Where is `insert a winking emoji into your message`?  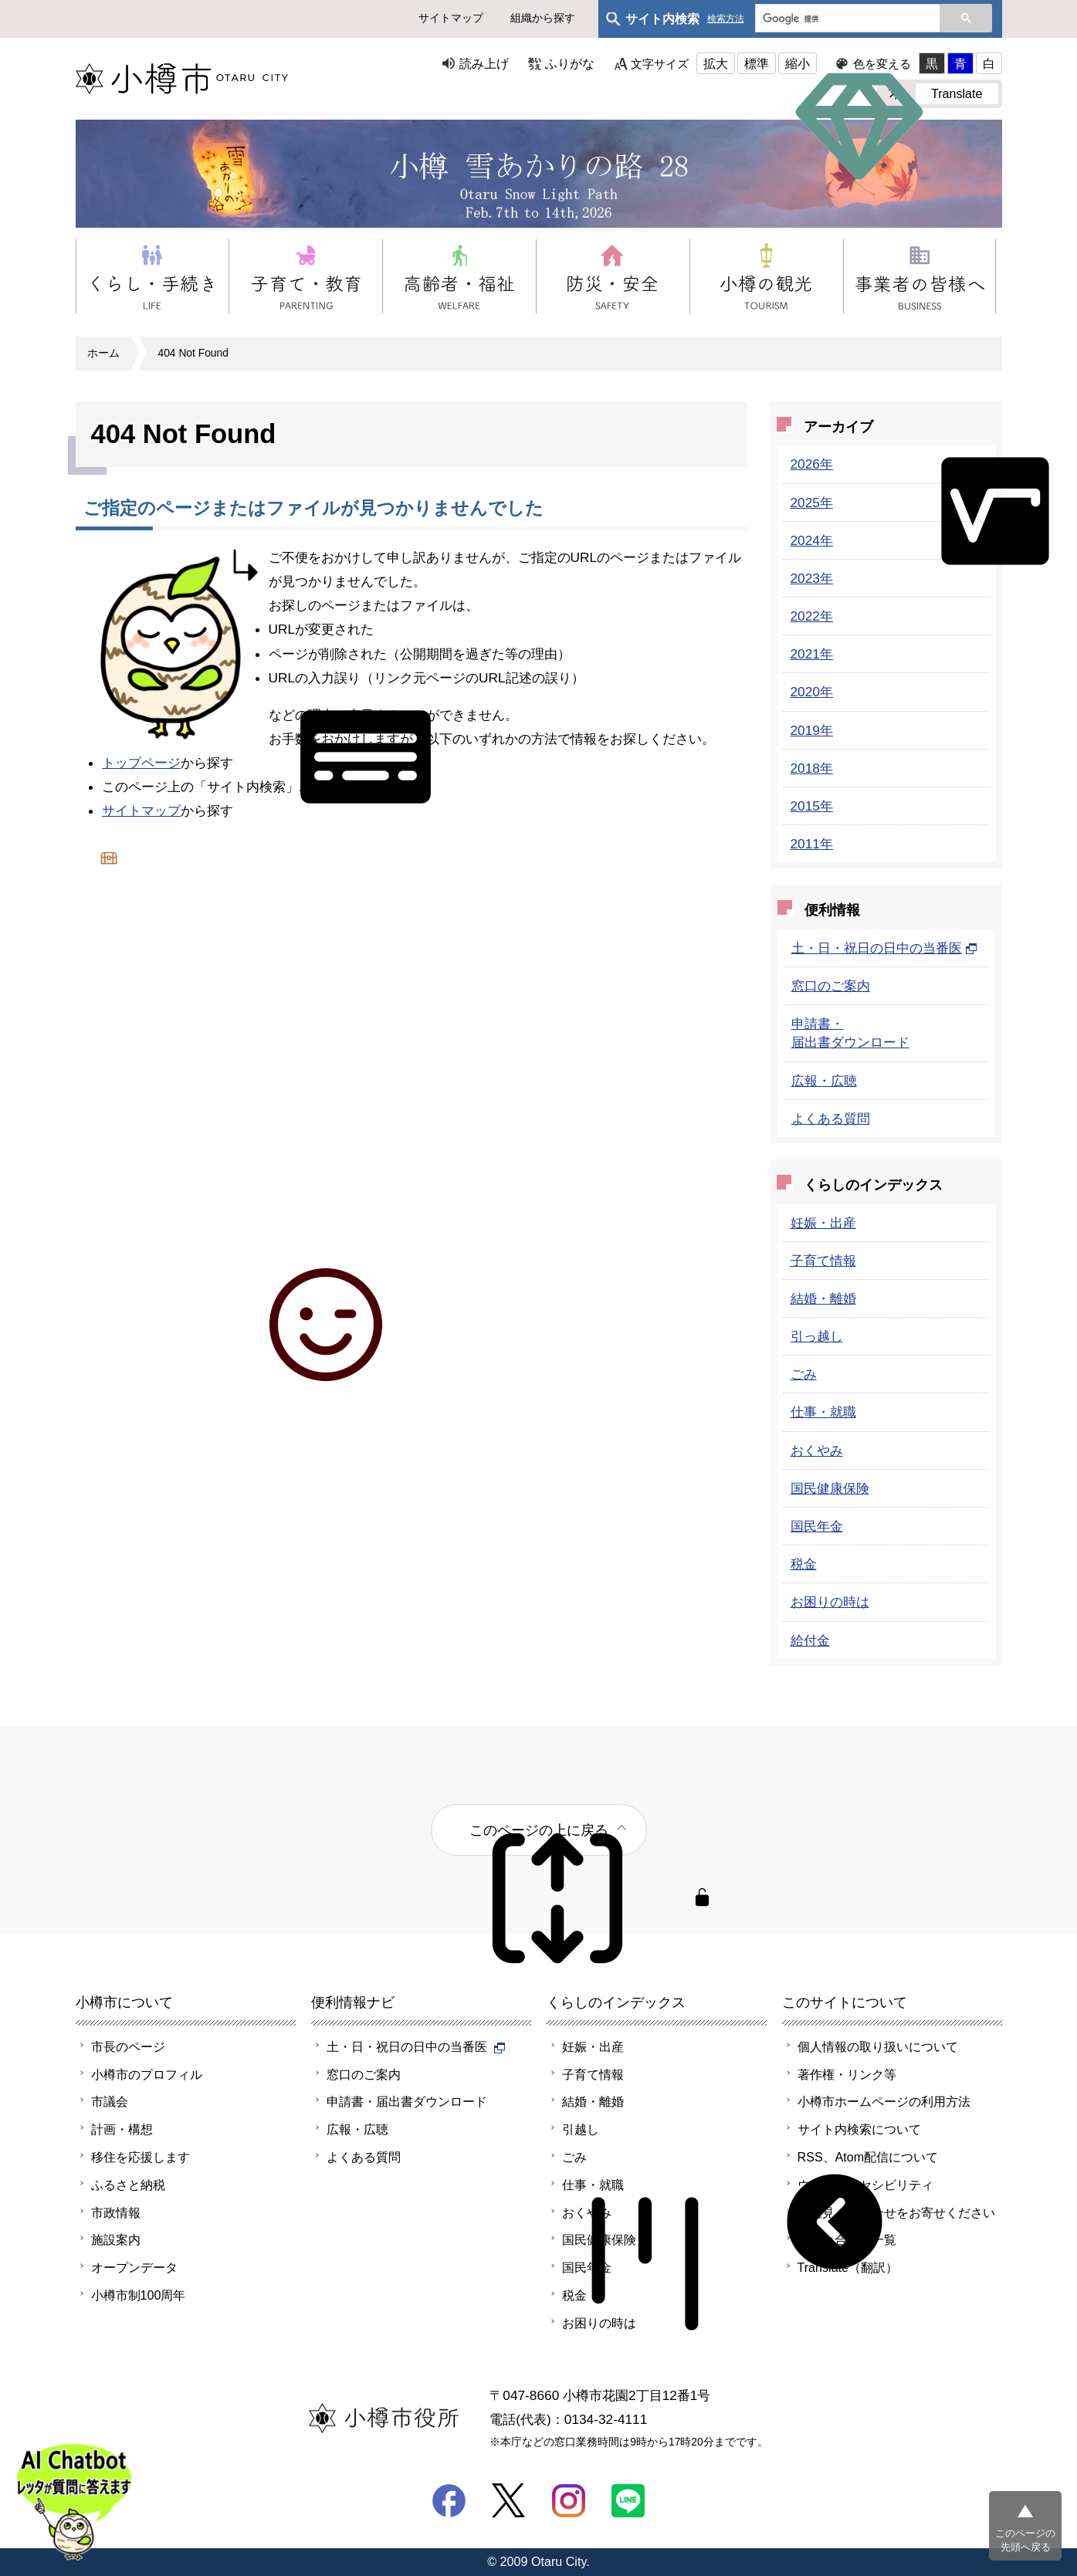
insert a winking emoji into your message is located at coordinates (326, 1325).